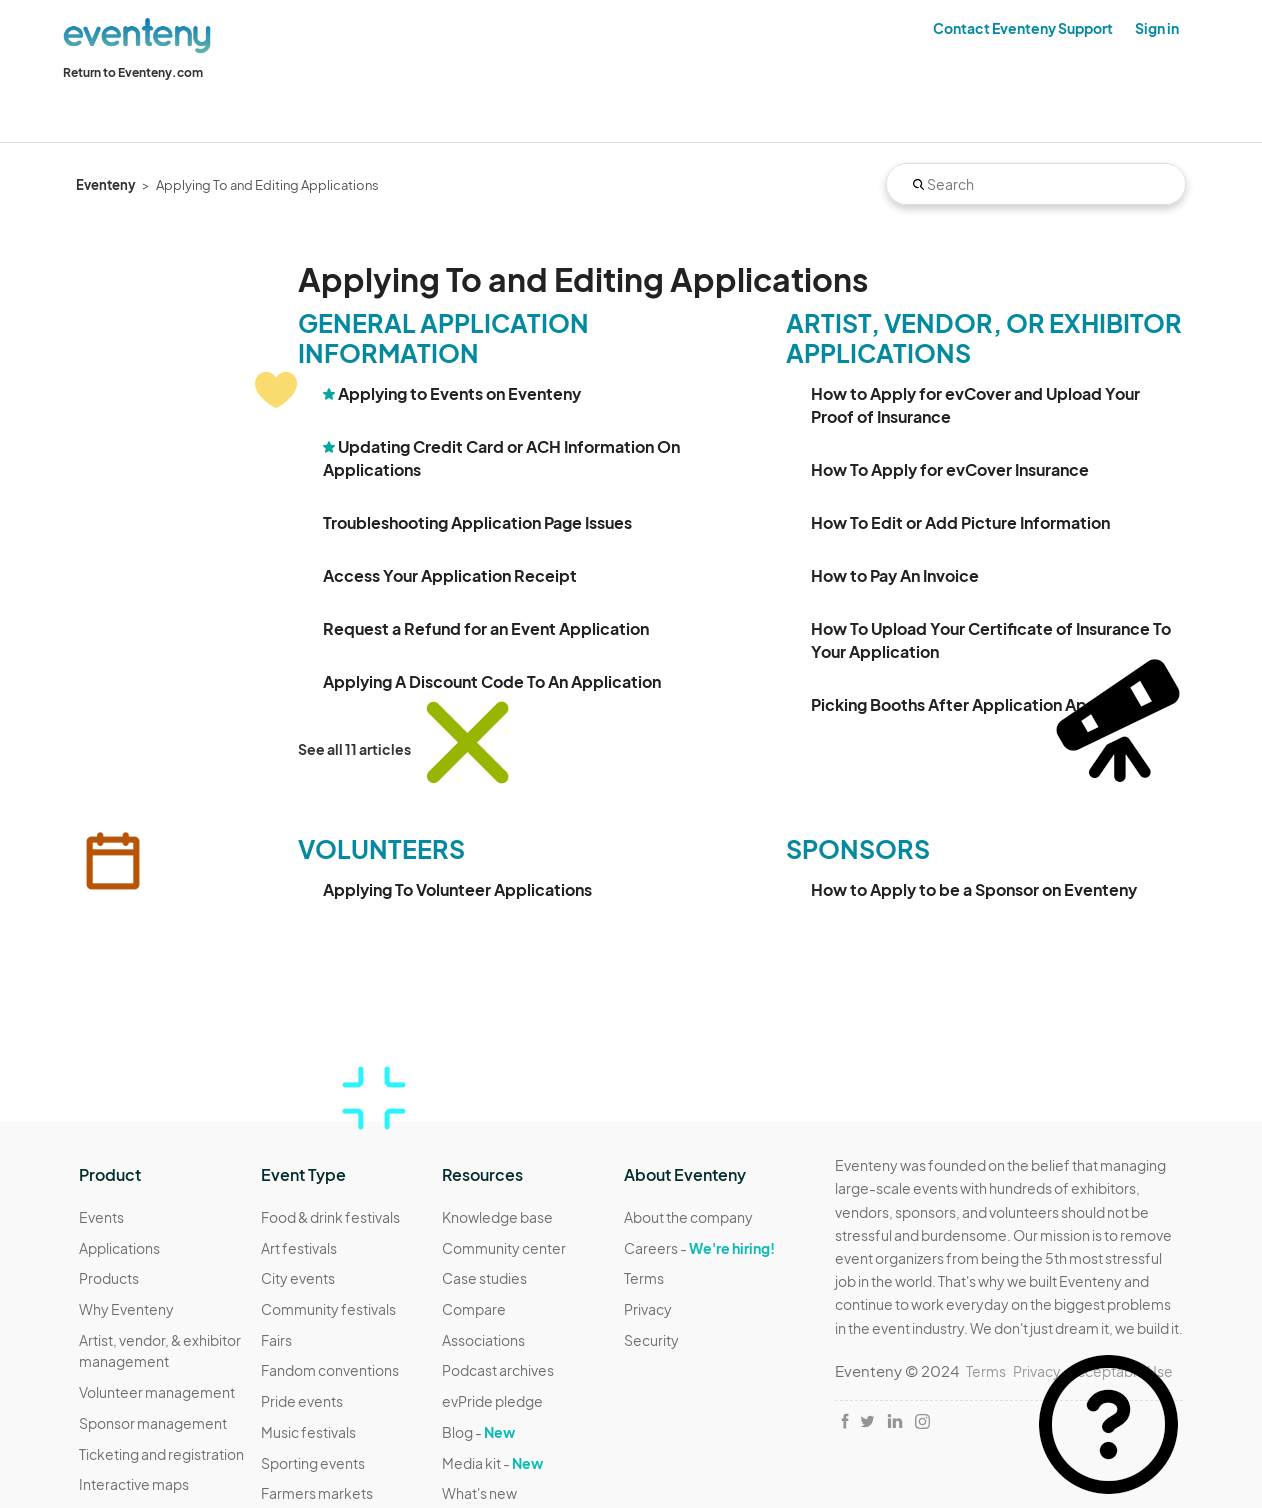  Describe the element at coordinates (1108, 1424) in the screenshot. I see `access help or support` at that location.